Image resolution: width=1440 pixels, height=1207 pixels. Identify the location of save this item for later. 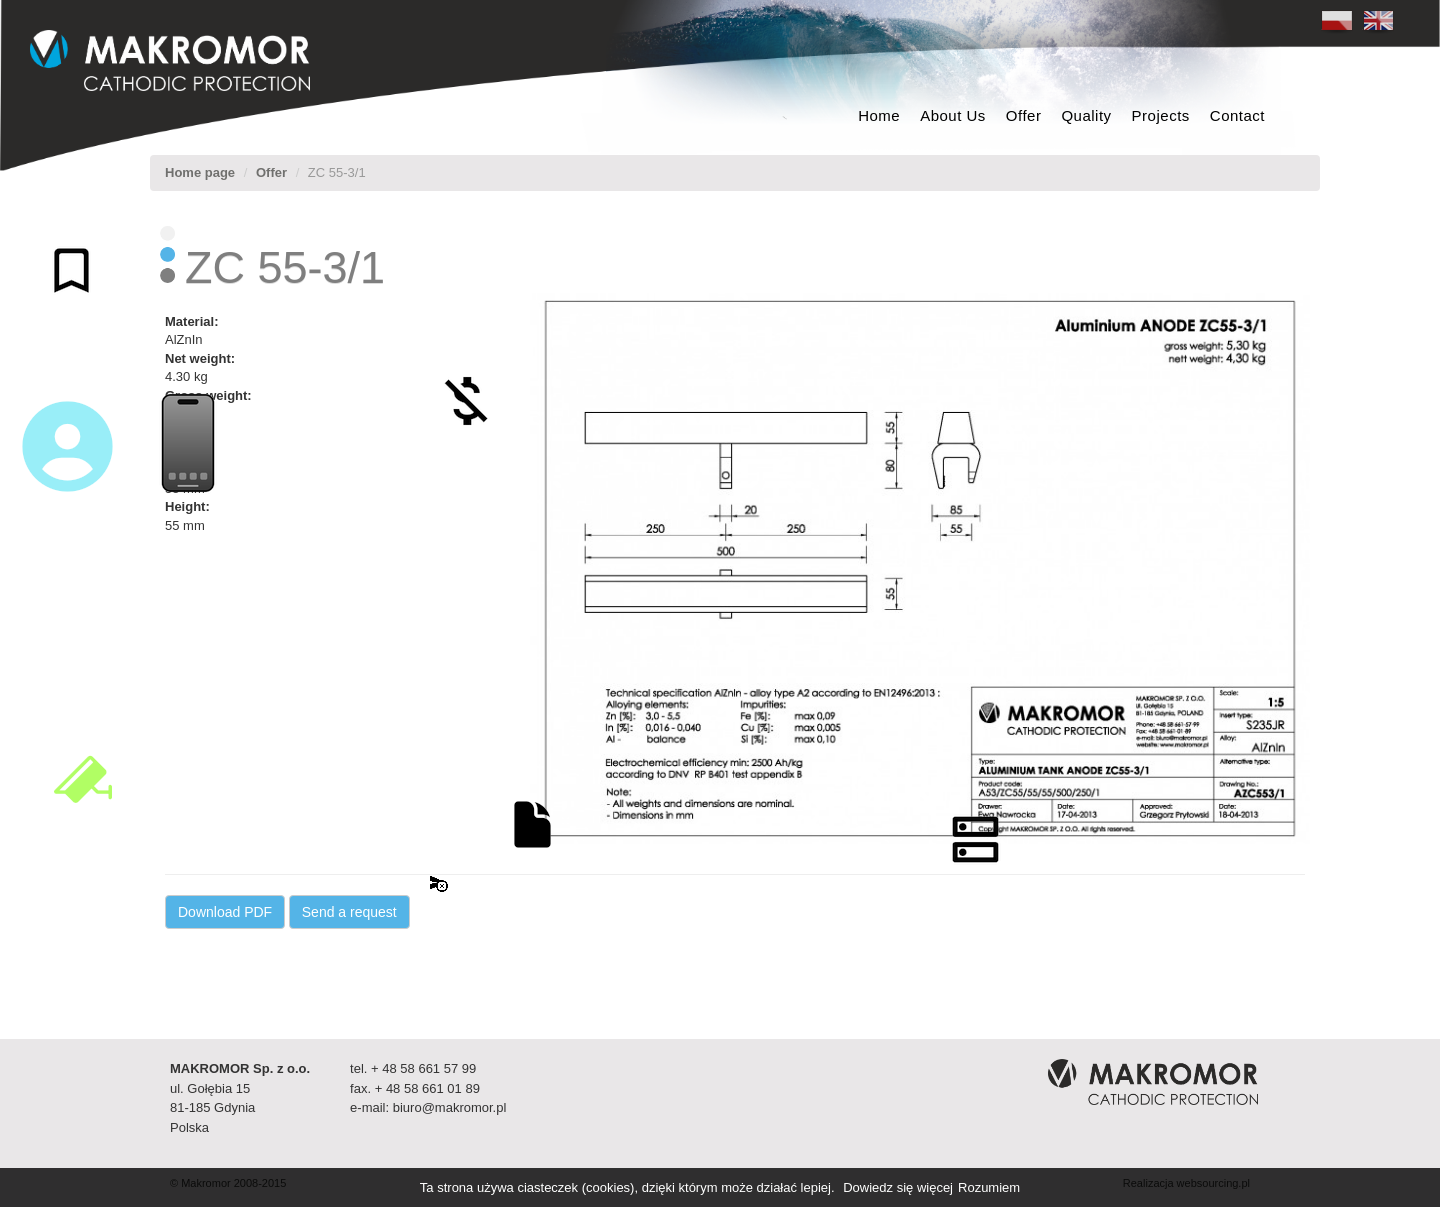
(71, 270).